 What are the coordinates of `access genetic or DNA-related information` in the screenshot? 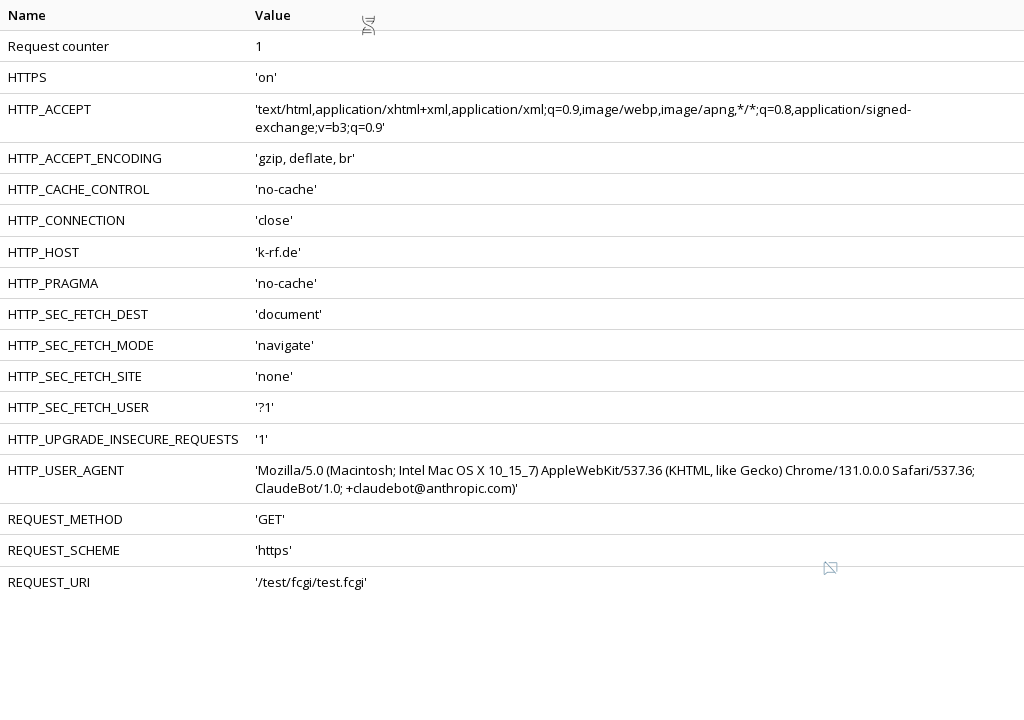 It's located at (368, 25).